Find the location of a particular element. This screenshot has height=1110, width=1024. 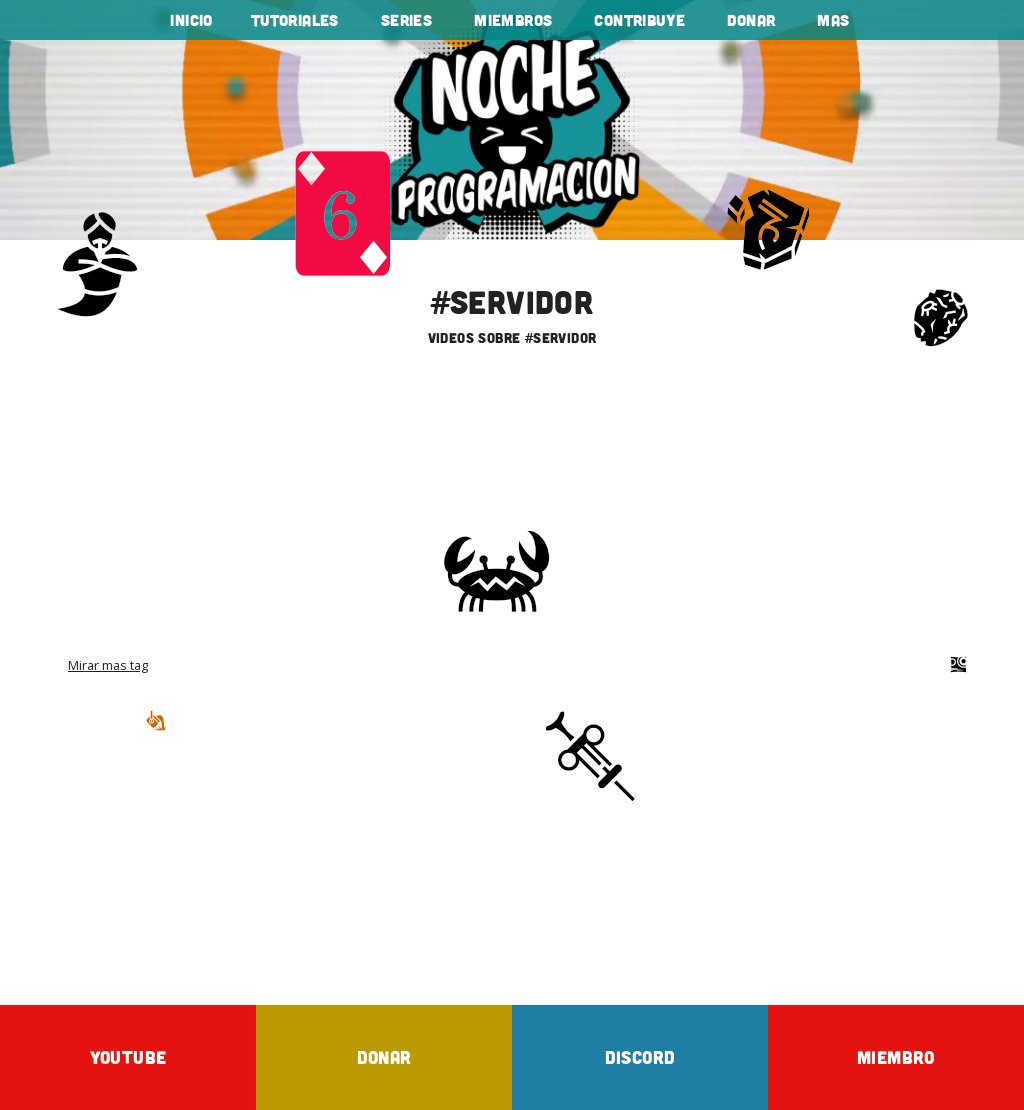

represents space debris or asteroid in a game interface is located at coordinates (939, 317).